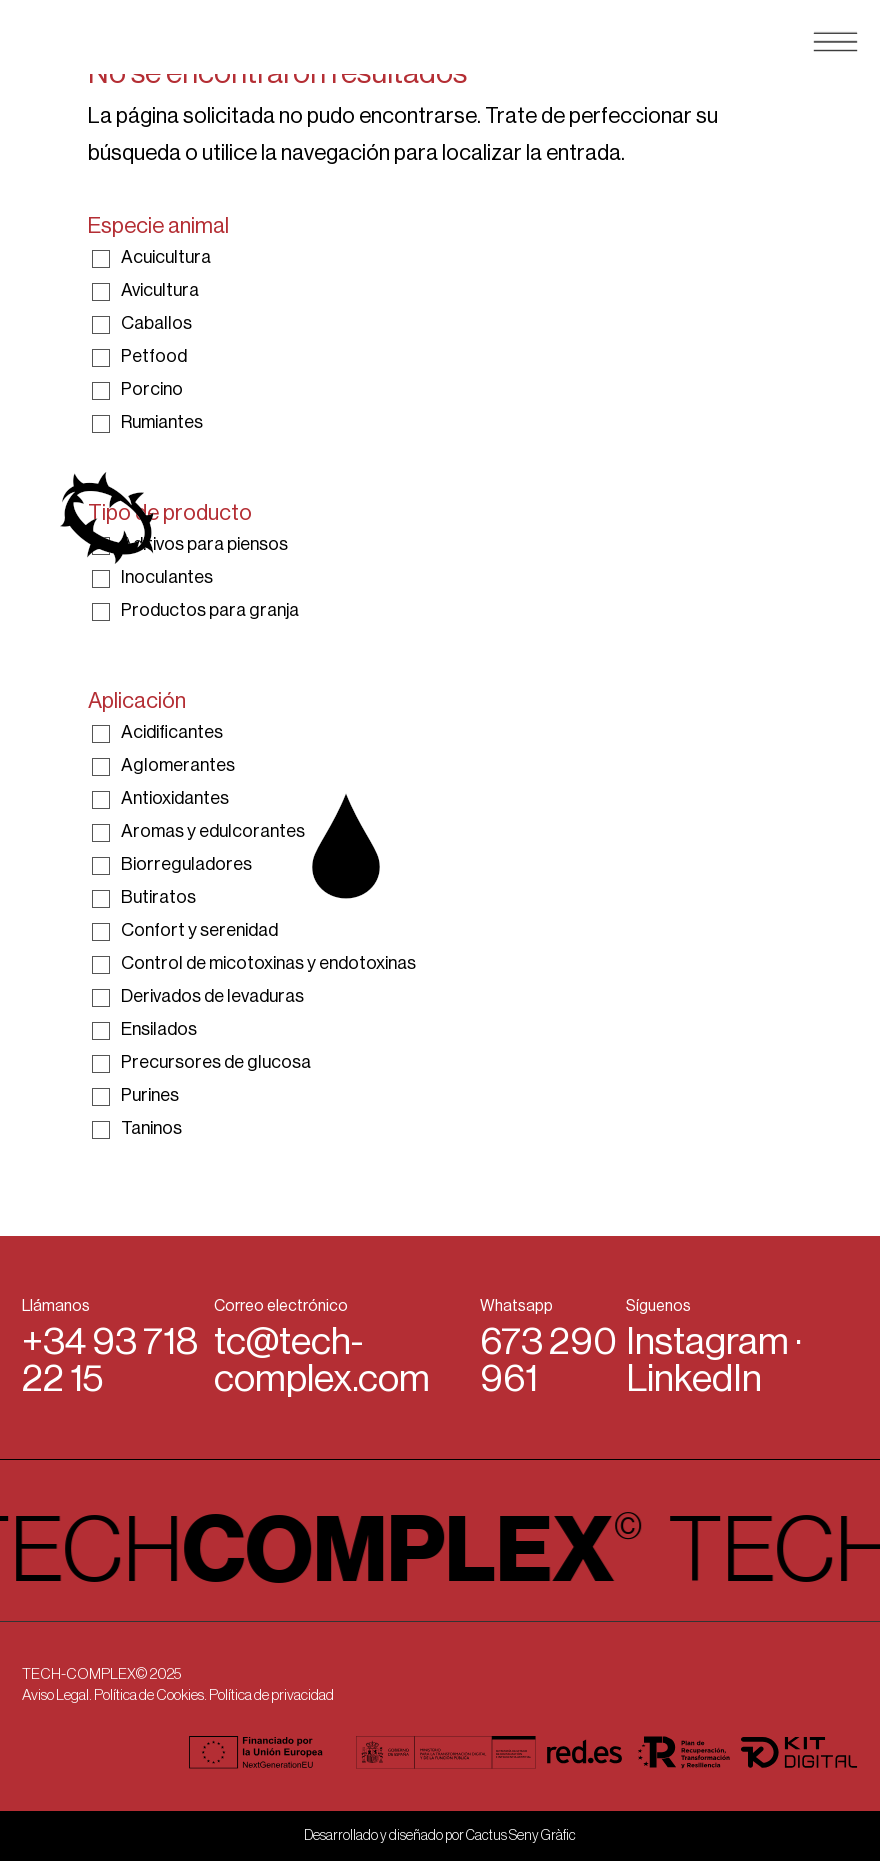 The width and height of the screenshot is (880, 1861). What do you see at coordinates (346, 846) in the screenshot?
I see `indicates water or hydration level` at bounding box center [346, 846].